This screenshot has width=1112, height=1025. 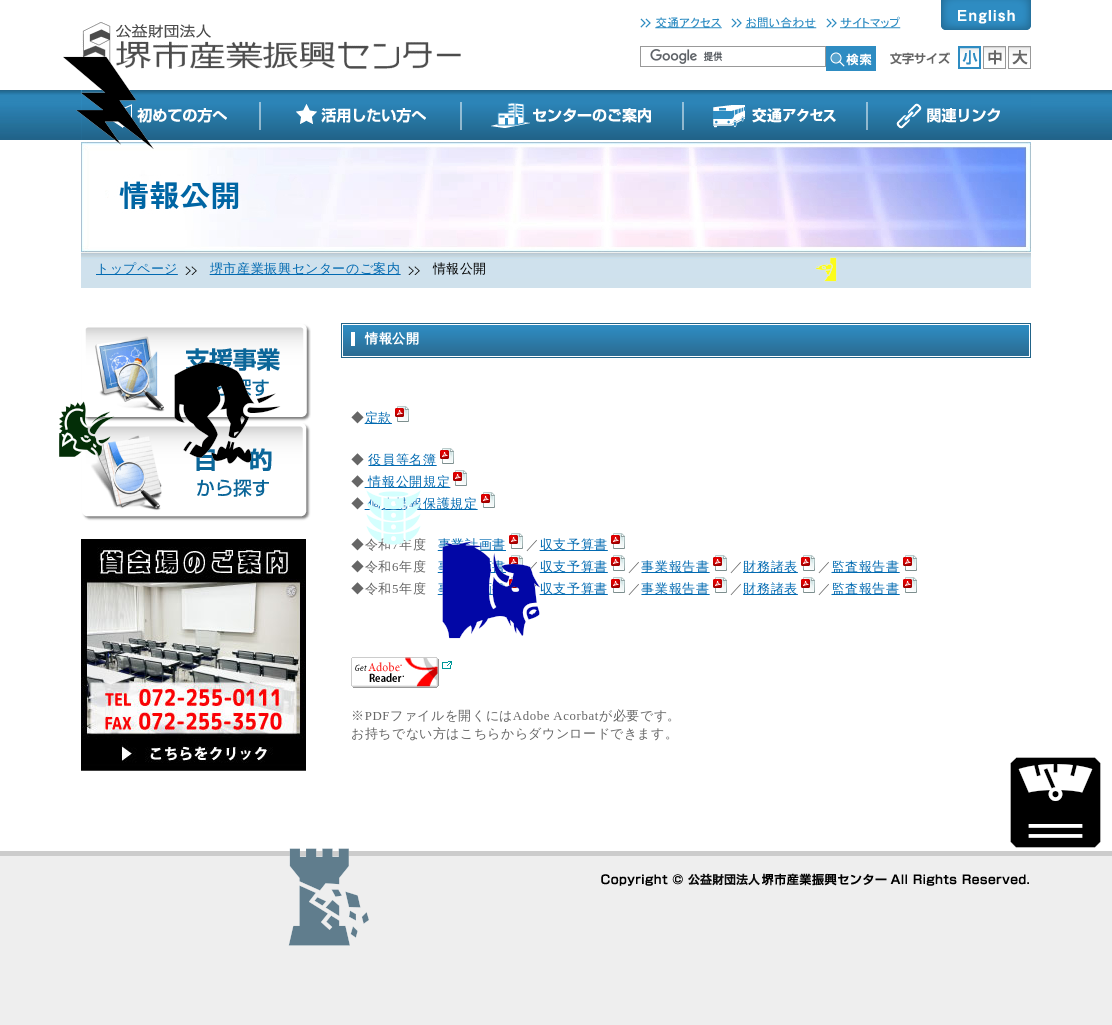 What do you see at coordinates (491, 590) in the screenshot?
I see `represents a buffalo or bison in a game context` at bounding box center [491, 590].